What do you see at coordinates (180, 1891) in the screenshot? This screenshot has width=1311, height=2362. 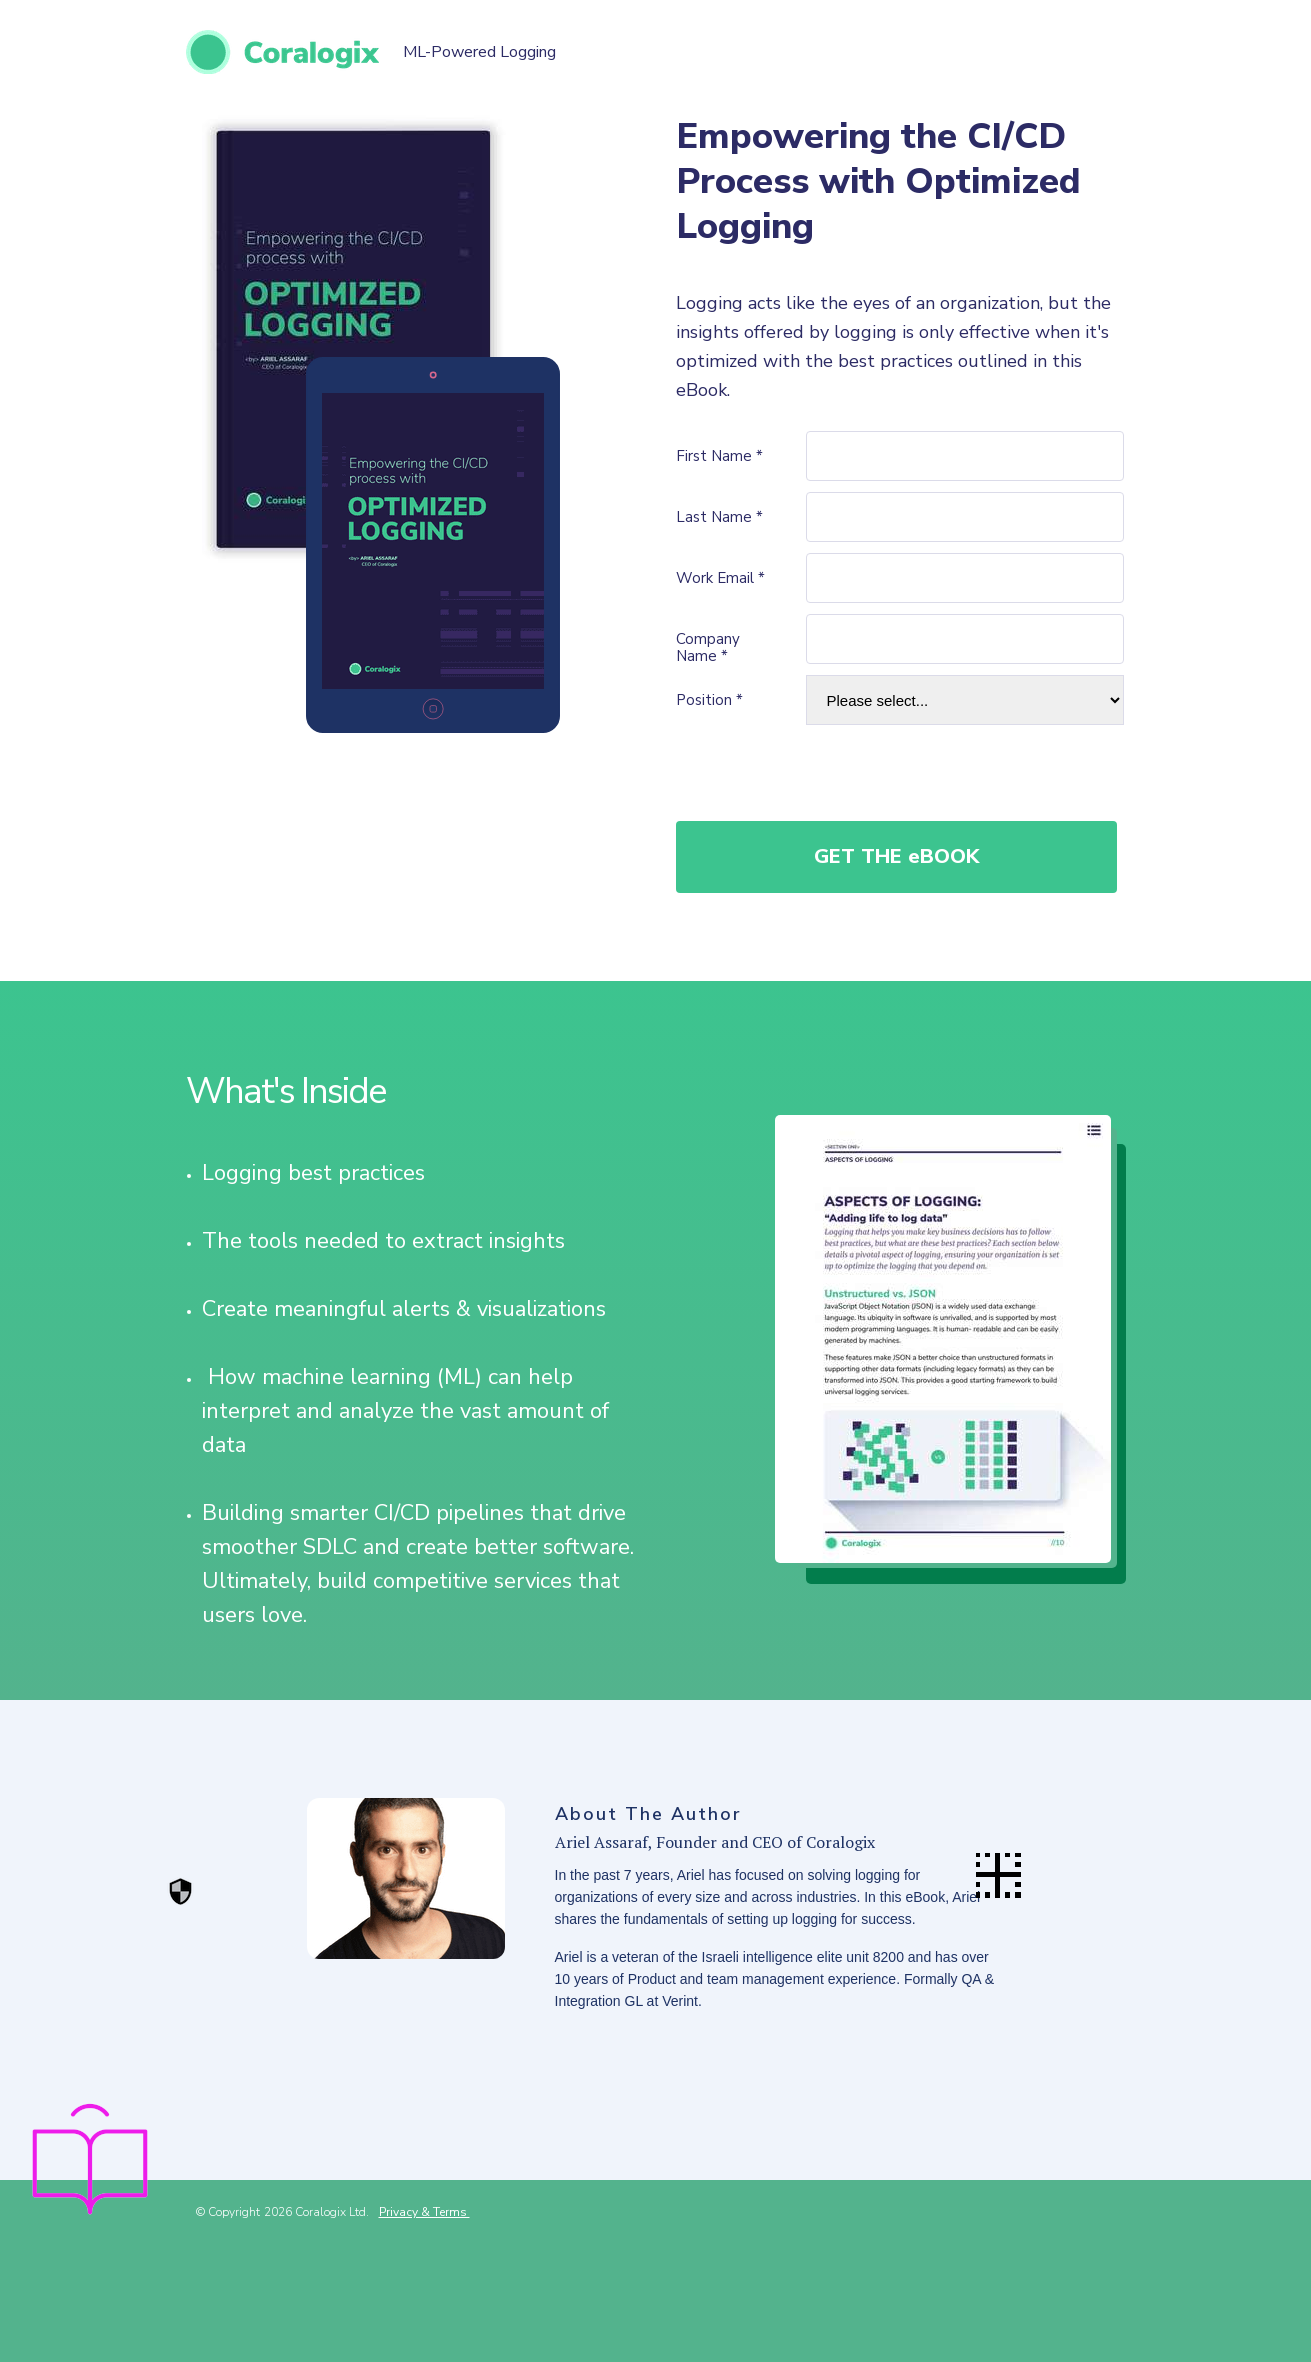 I see `access security settings` at bounding box center [180, 1891].